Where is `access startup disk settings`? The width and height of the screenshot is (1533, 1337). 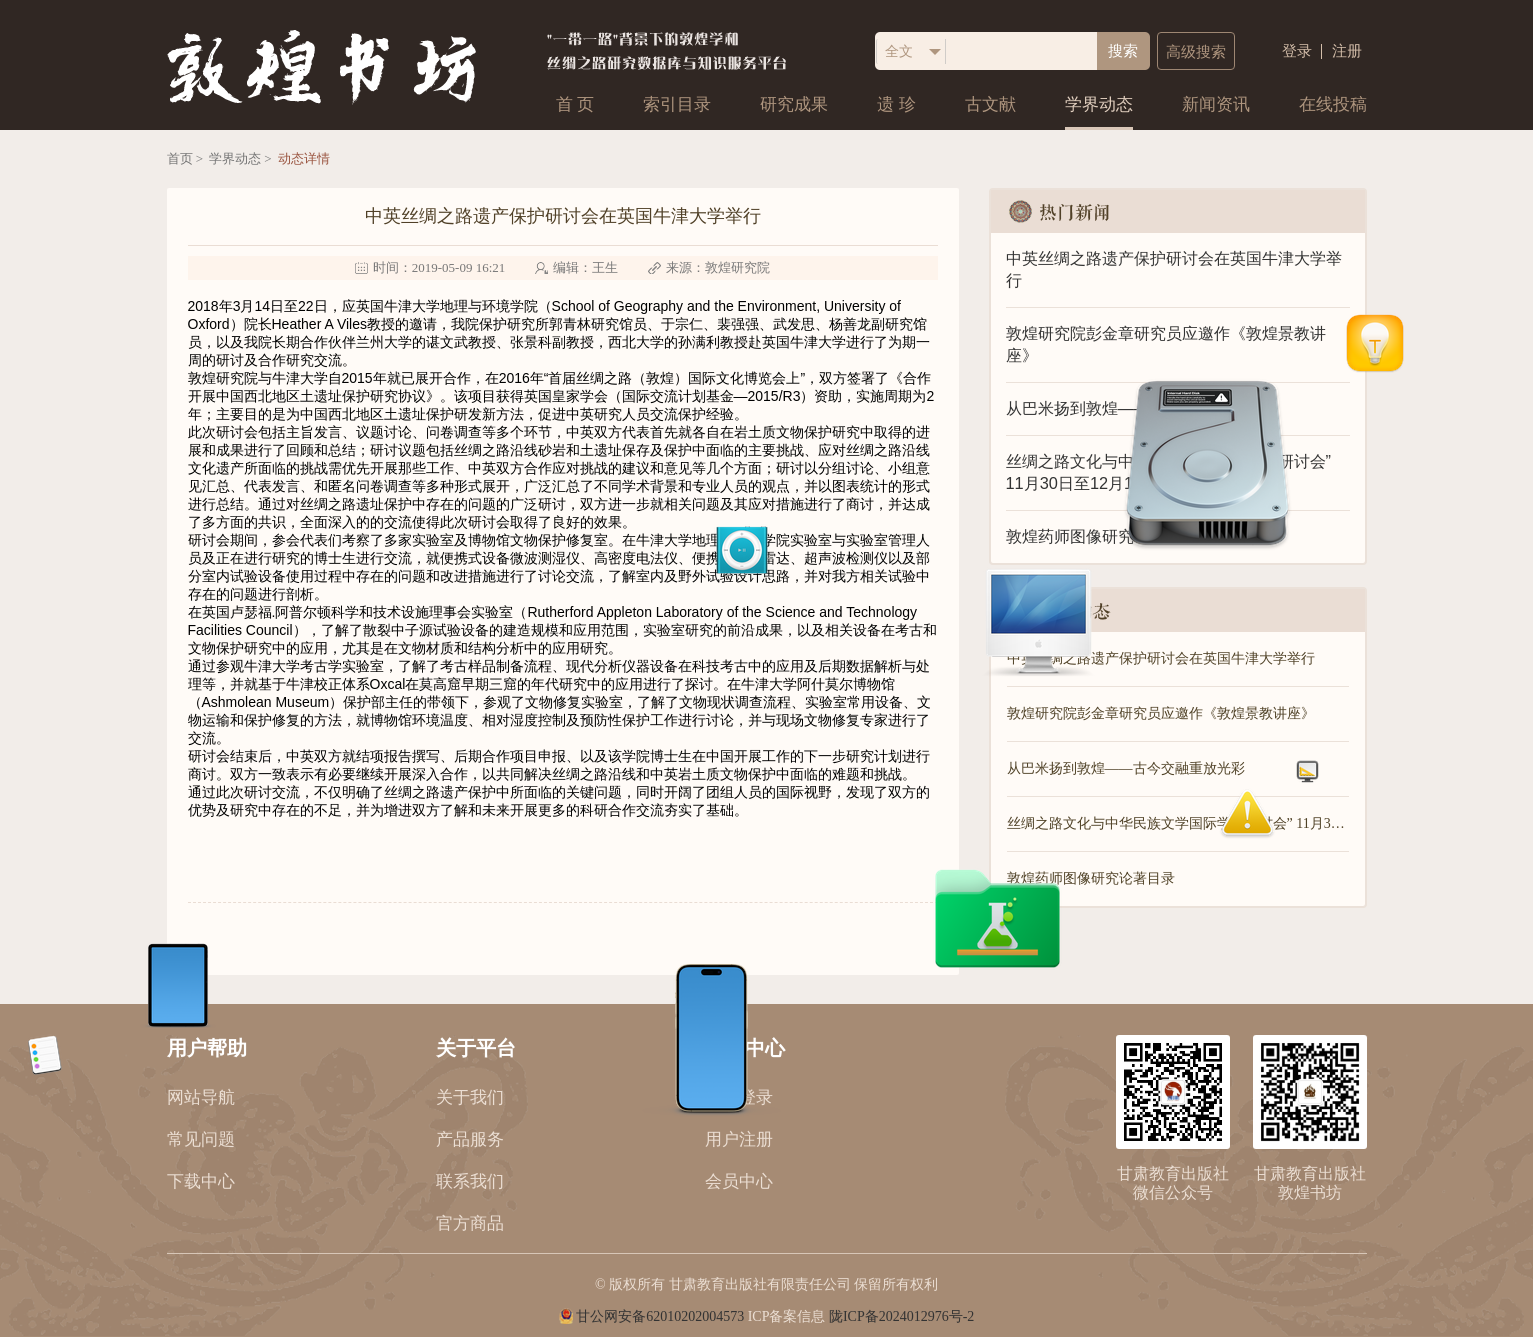
access startup disk settings is located at coordinates (1207, 467).